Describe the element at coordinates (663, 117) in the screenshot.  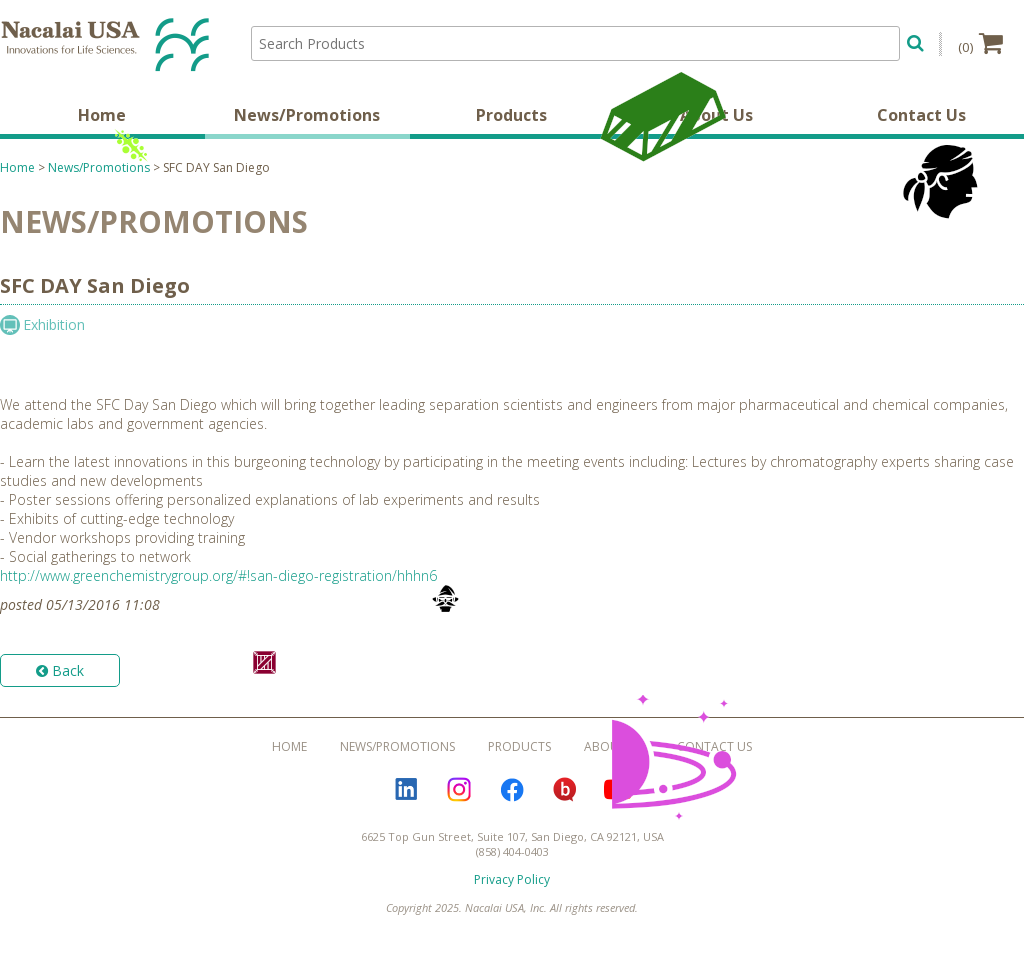
I see `represents metal or raw material resources in a game` at that location.